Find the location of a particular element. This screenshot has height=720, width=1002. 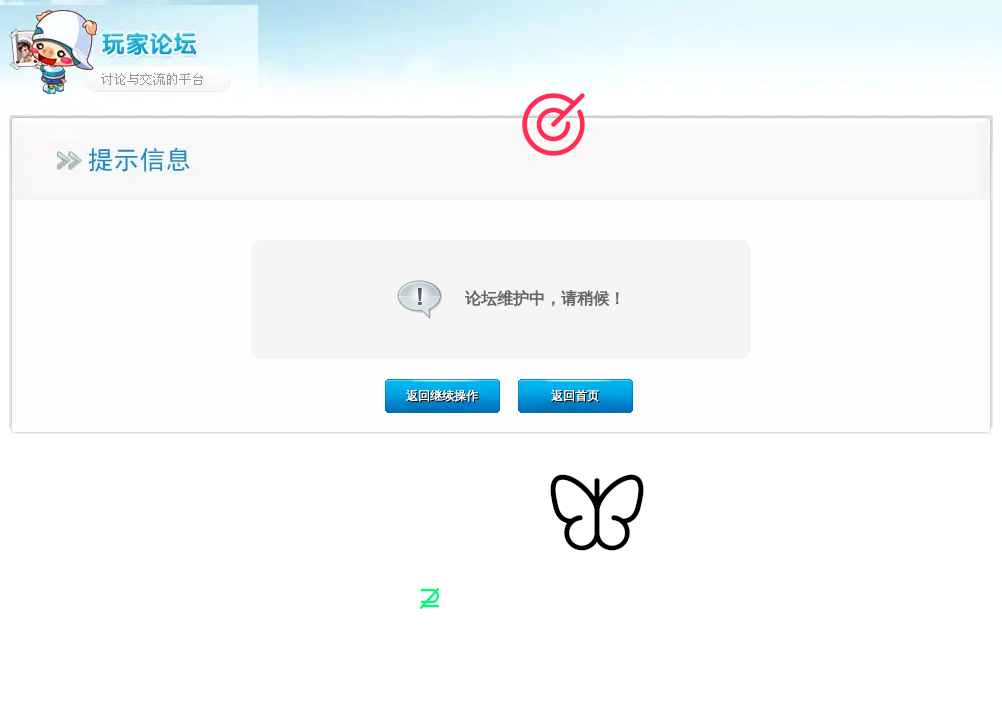

indicates "not a superset of" in mathematical notation is located at coordinates (429, 598).